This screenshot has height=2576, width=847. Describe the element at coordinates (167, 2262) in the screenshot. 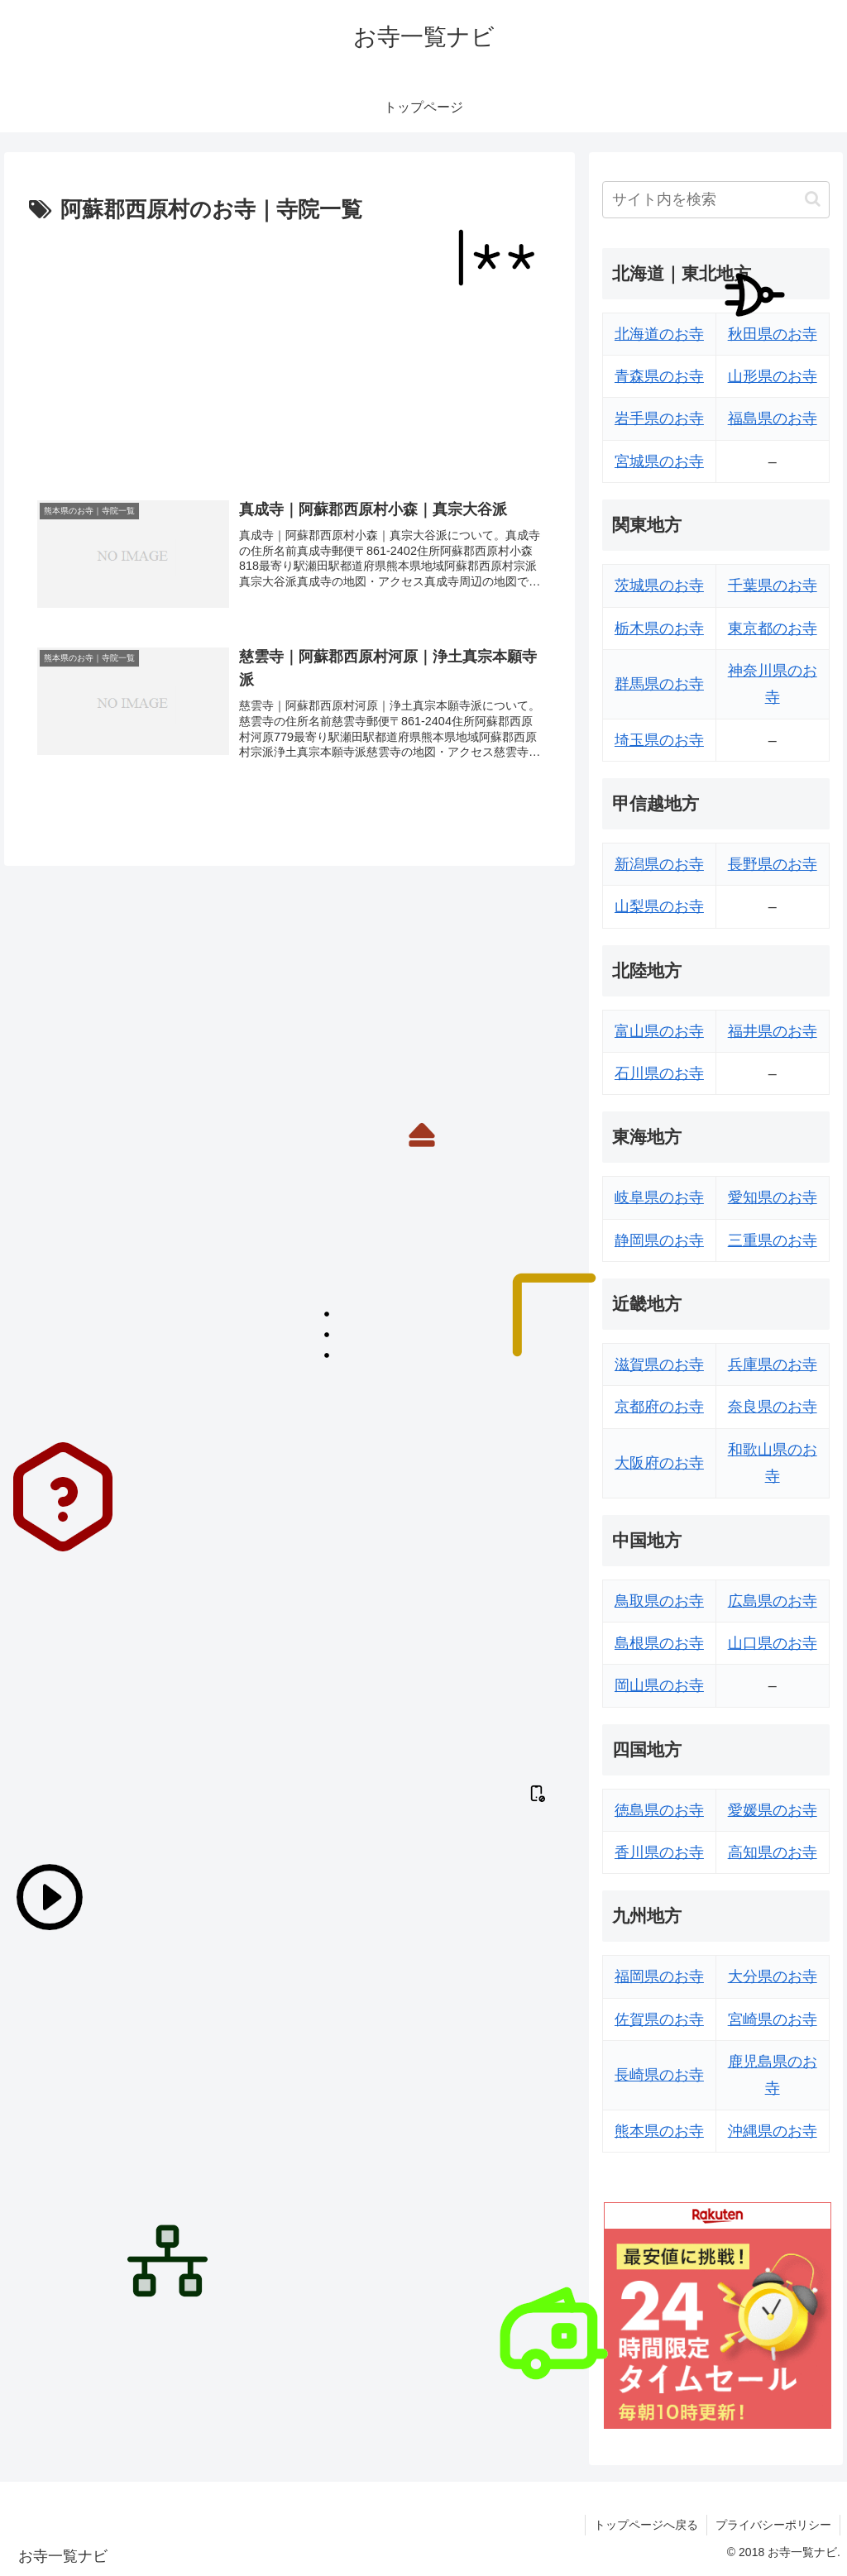

I see `view network topology or connected devices` at that location.